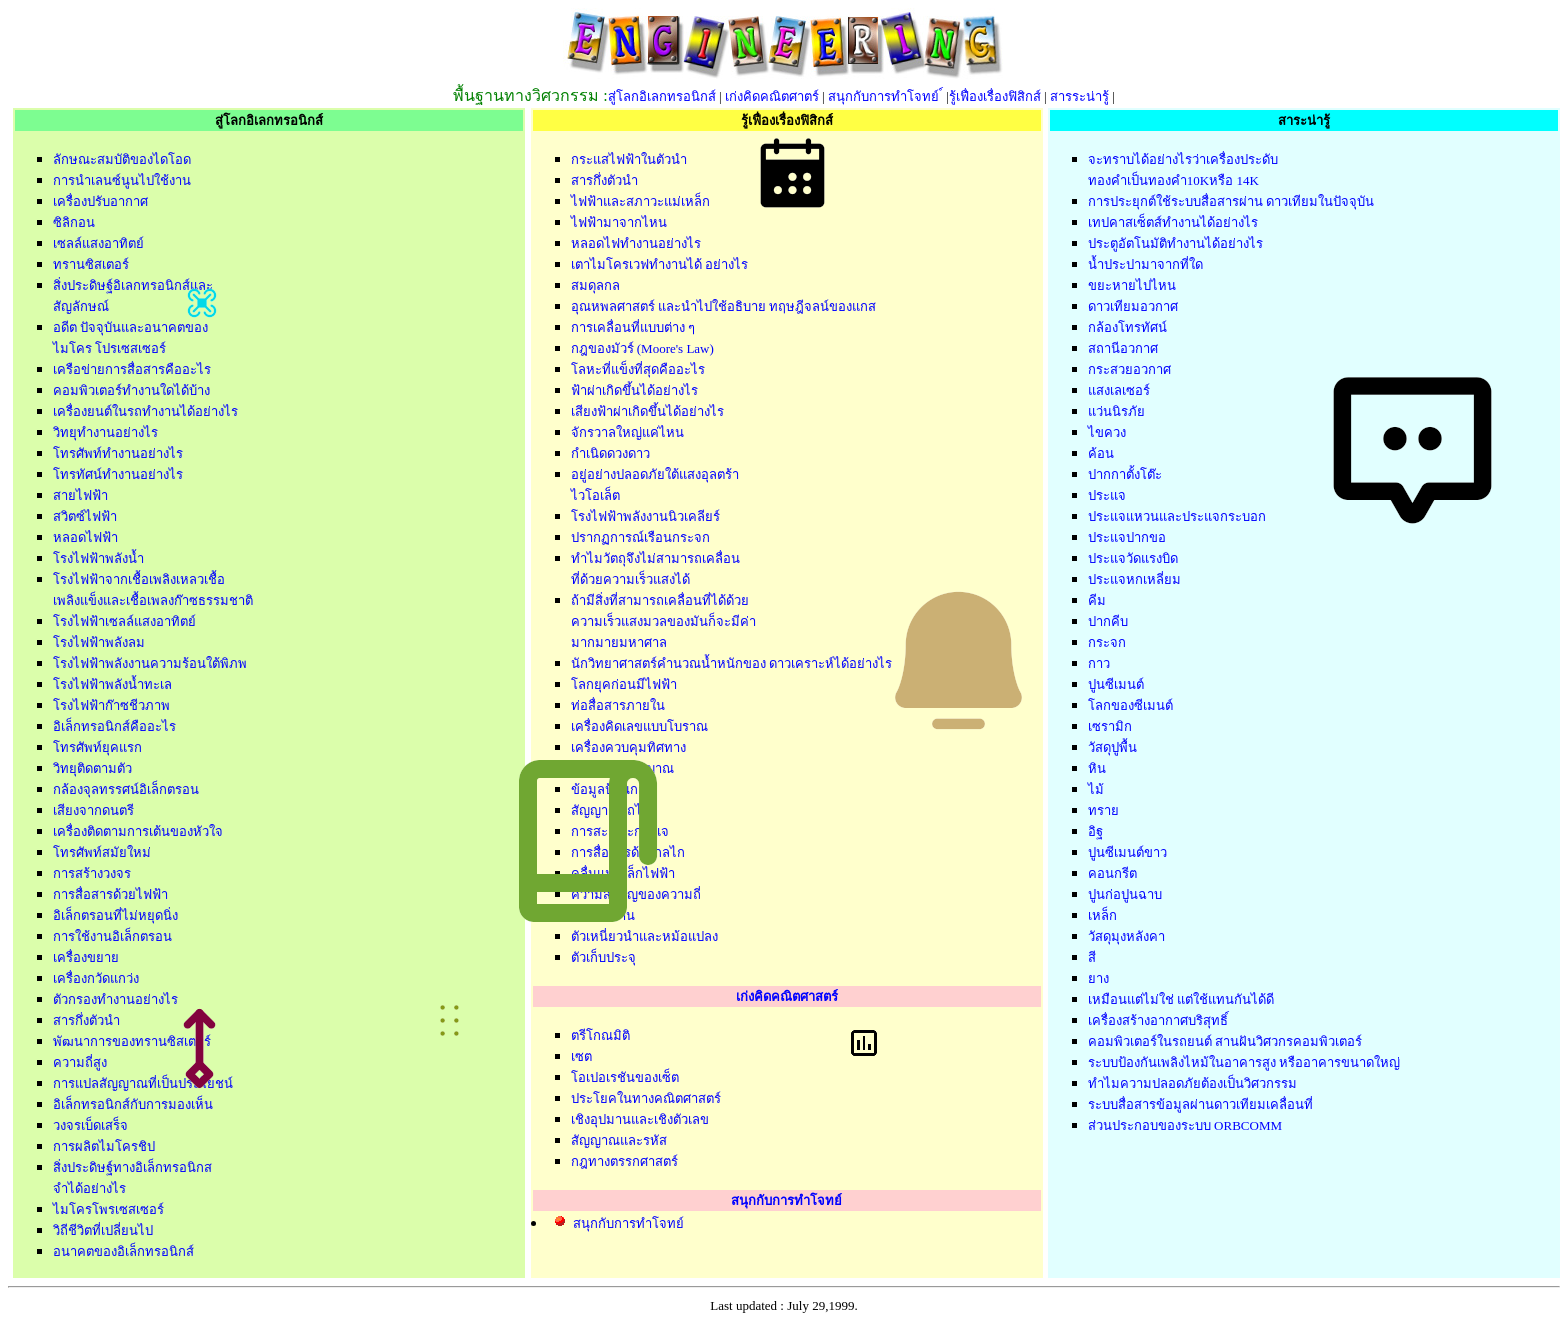  Describe the element at coordinates (864, 1043) in the screenshot. I see `insert a chart or graph into a document` at that location.